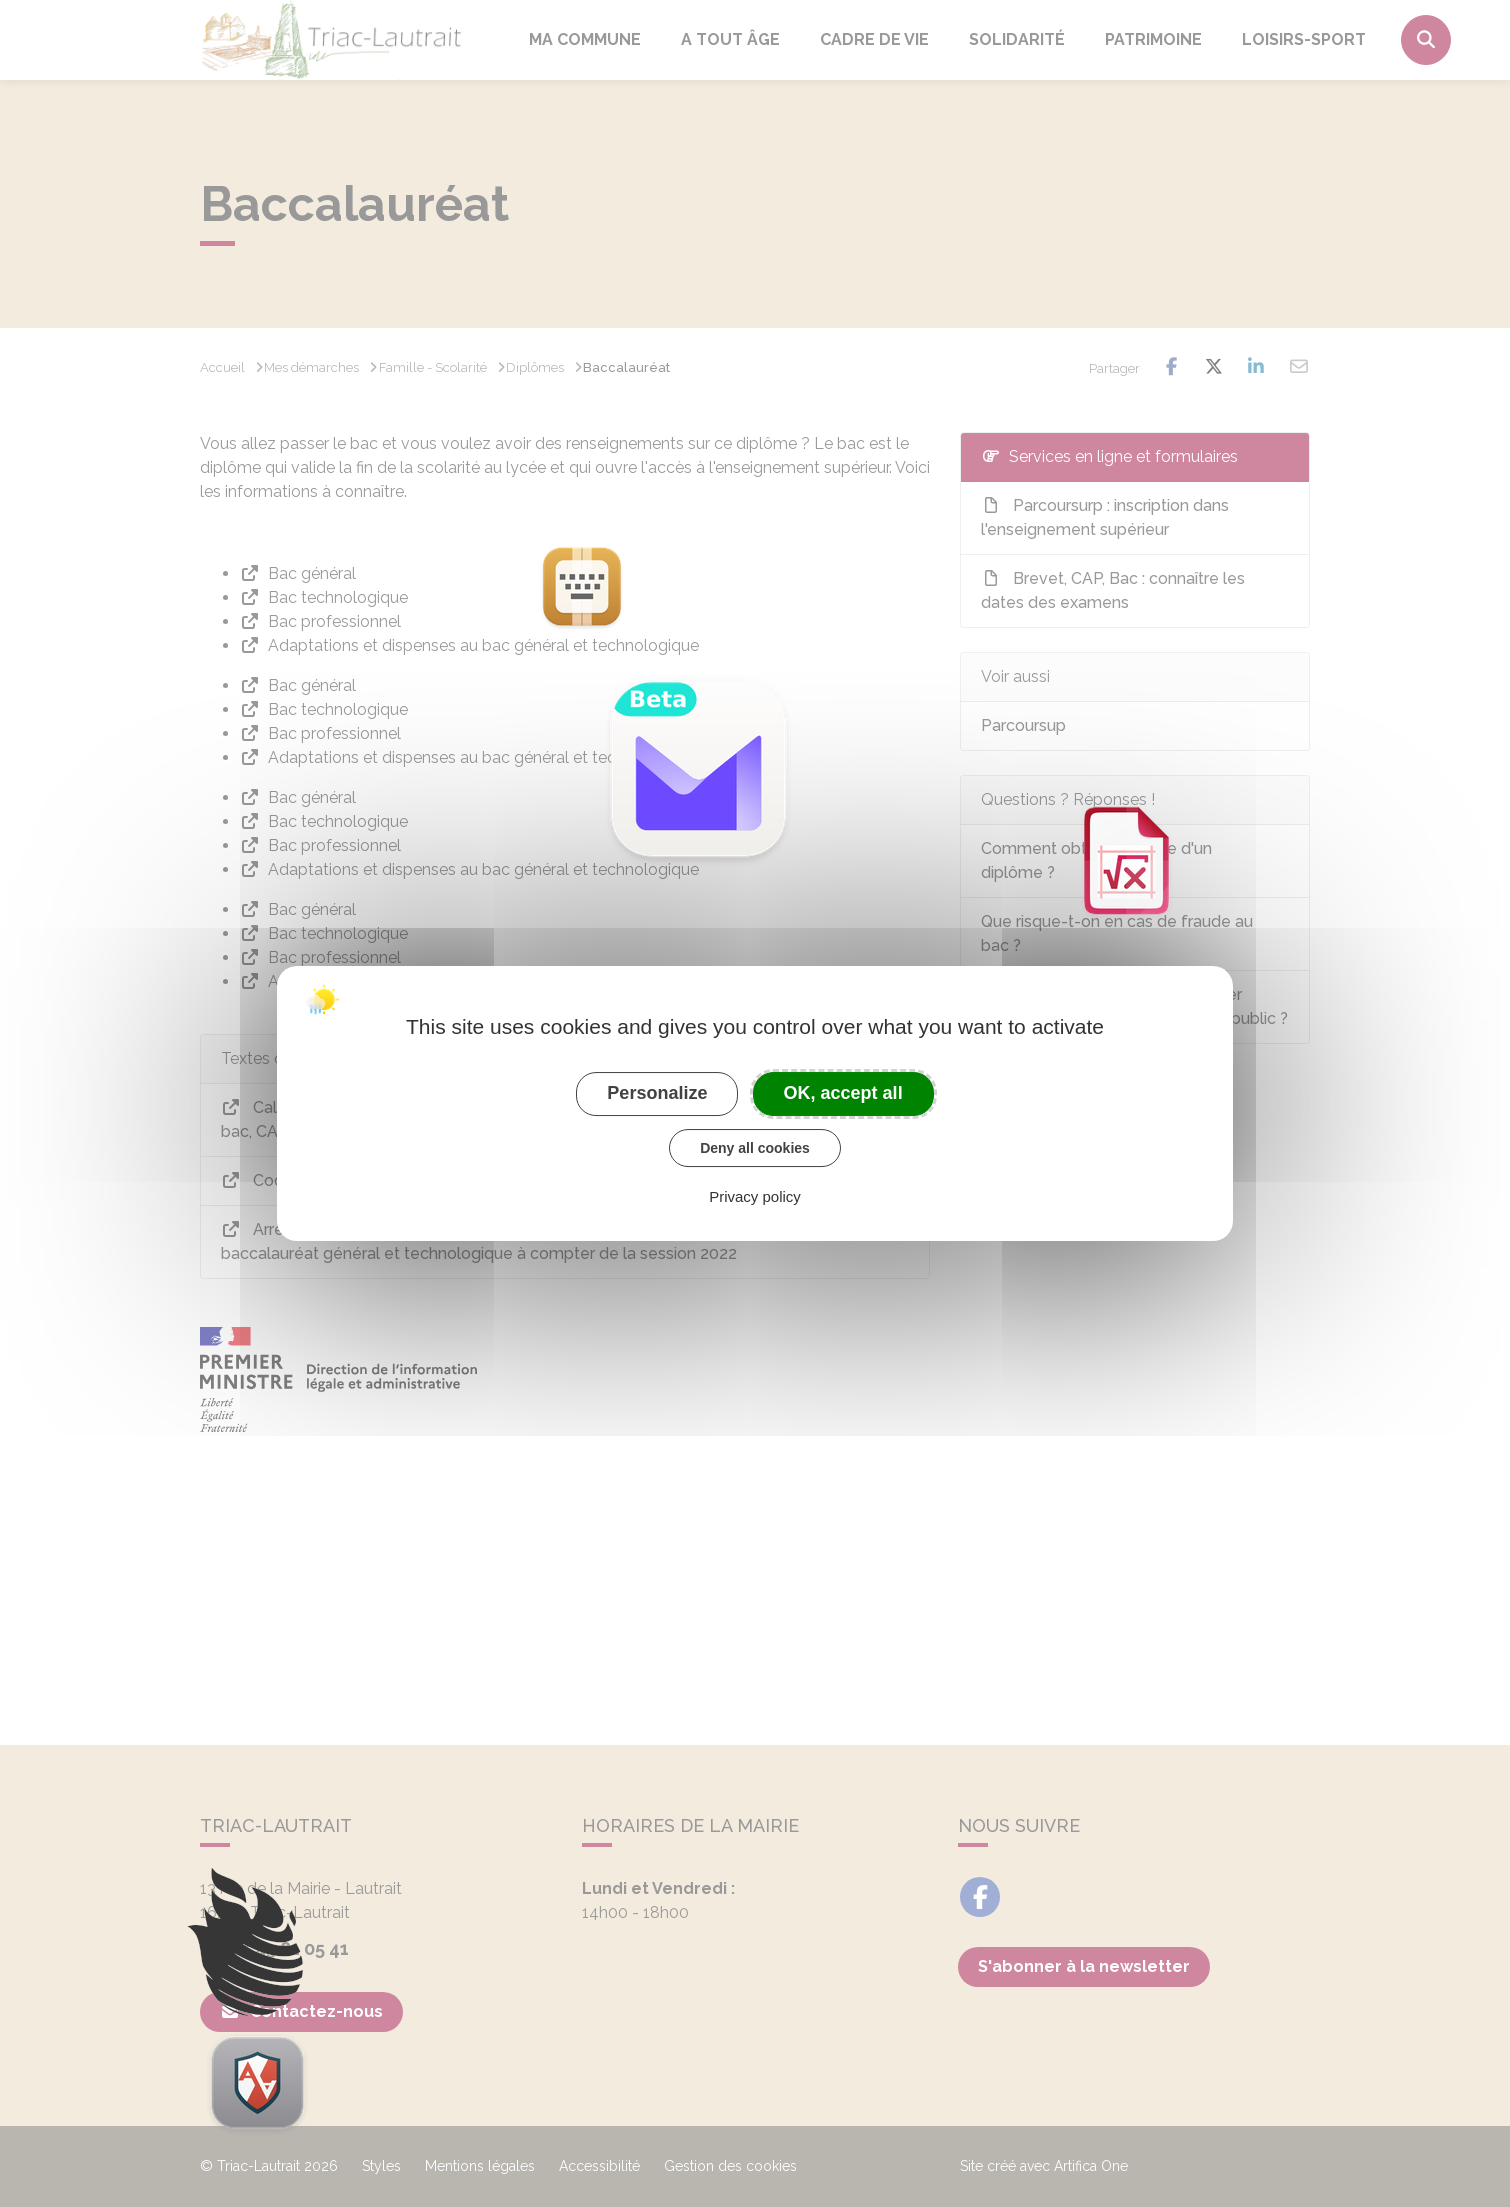 The height and width of the screenshot is (2207, 1510). Describe the element at coordinates (1126, 860) in the screenshot. I see `libreoffice math formula document file` at that location.